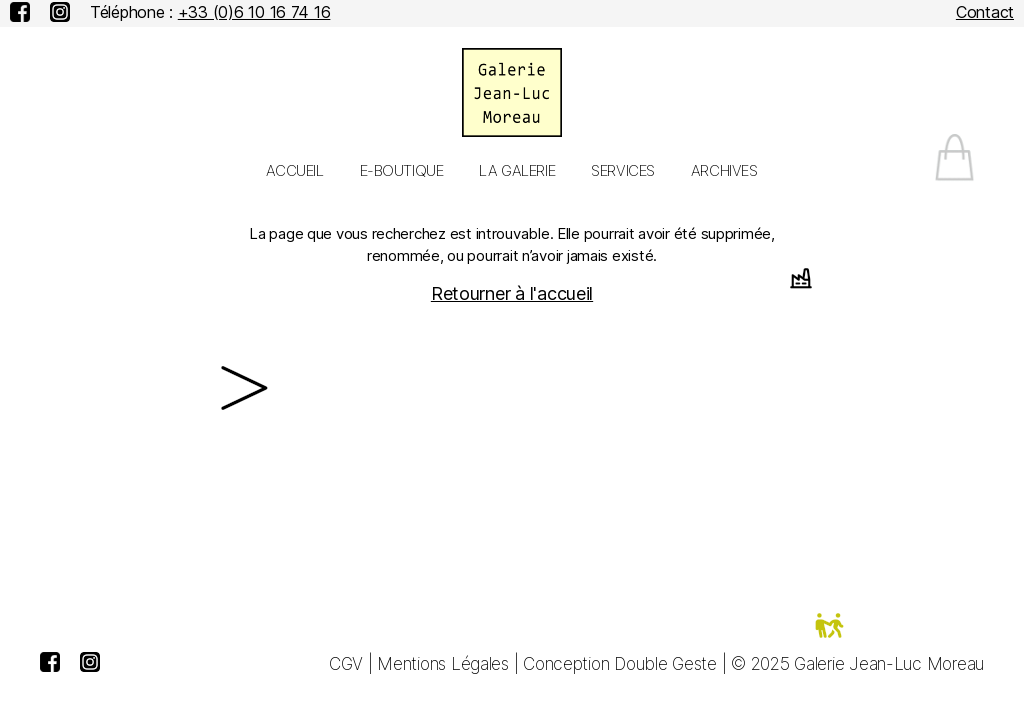 Image resolution: width=1024 pixels, height=720 pixels. I want to click on navigate to the next item or page, so click(241, 388).